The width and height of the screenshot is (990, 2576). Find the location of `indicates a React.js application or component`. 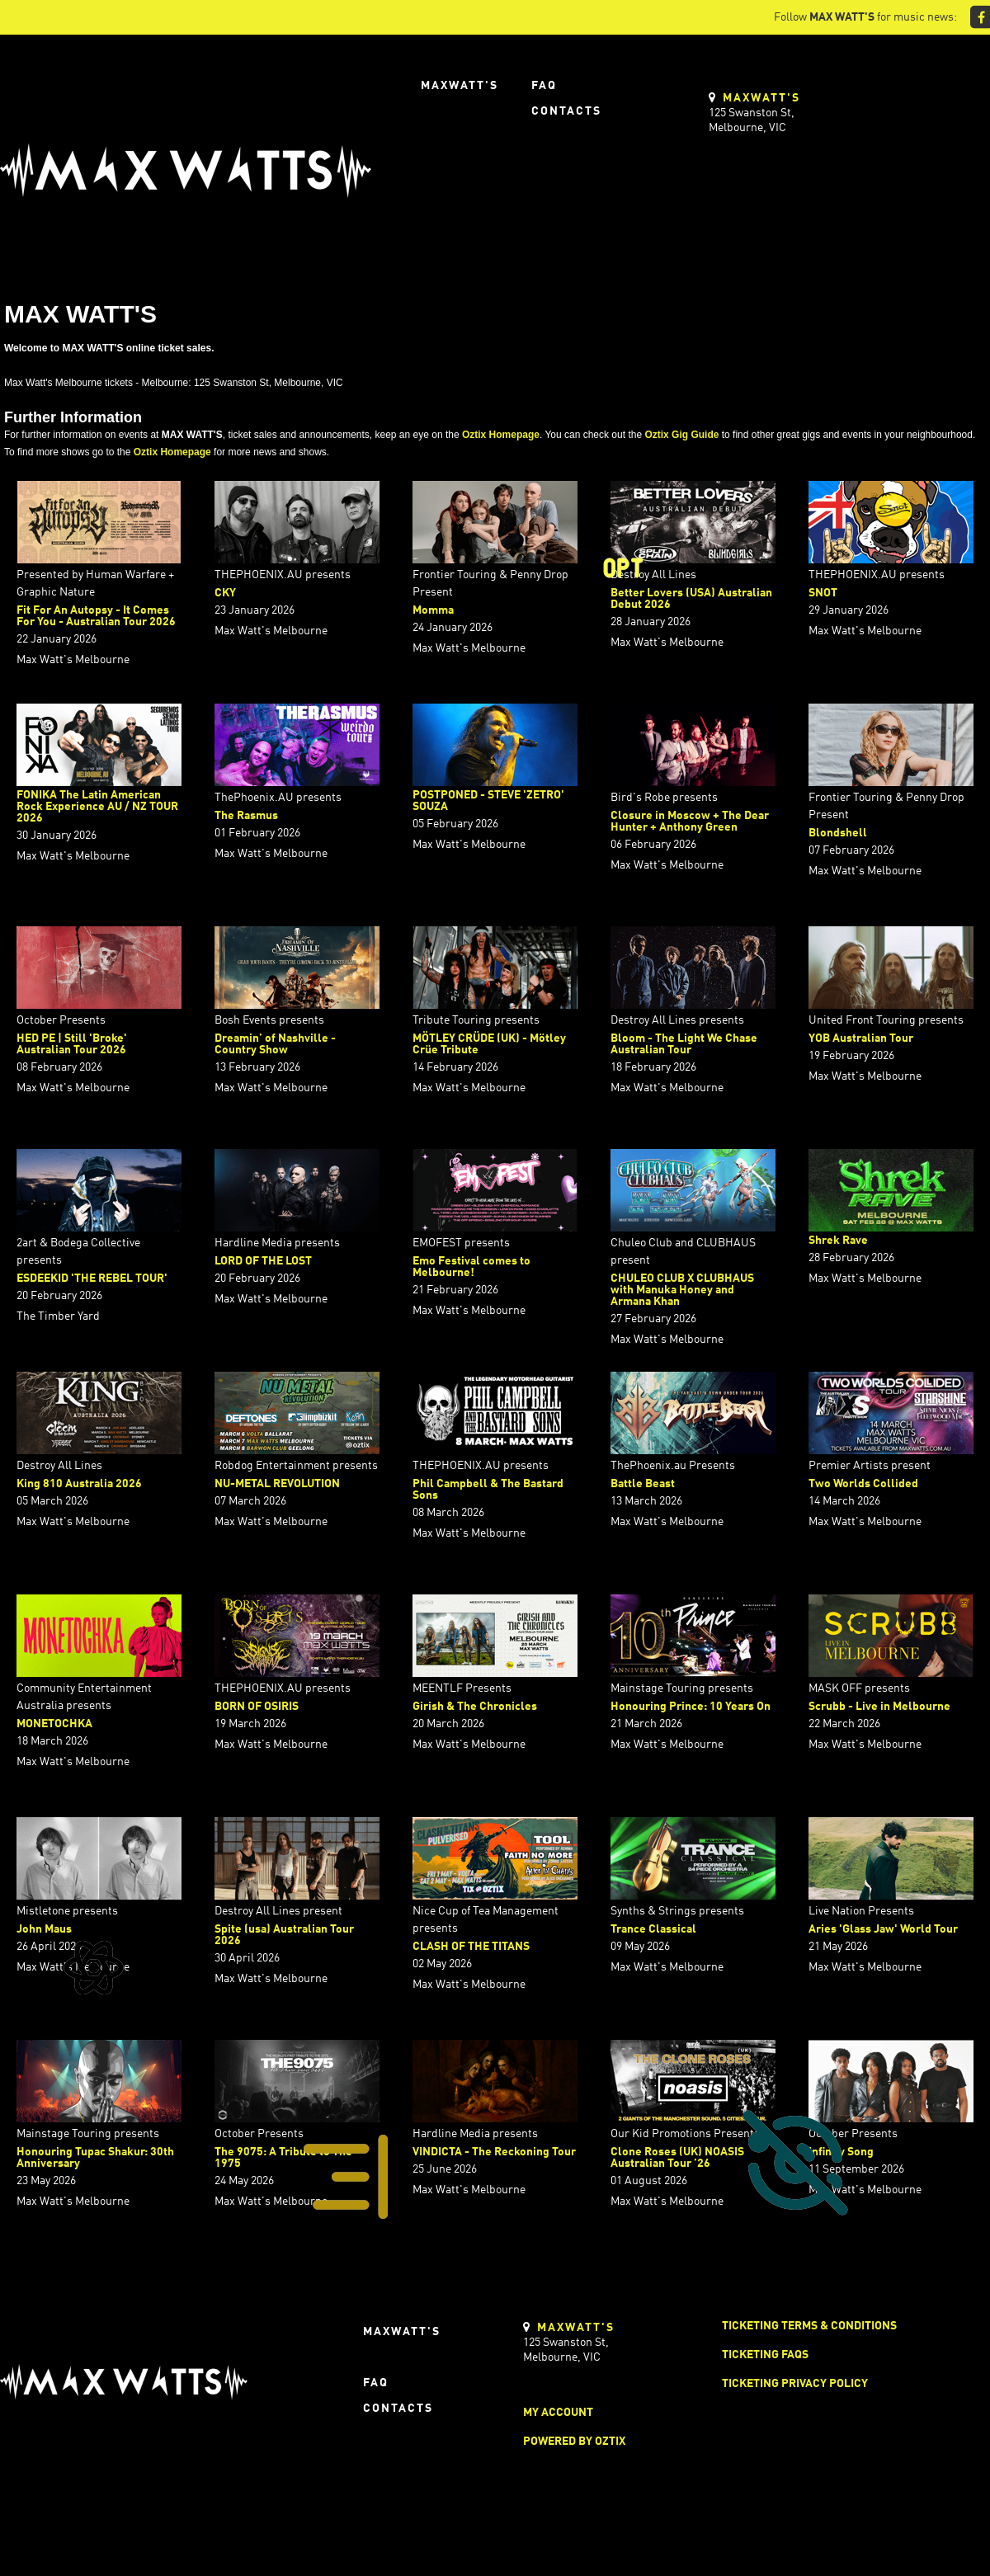

indicates a React.js application or component is located at coordinates (93, 1967).